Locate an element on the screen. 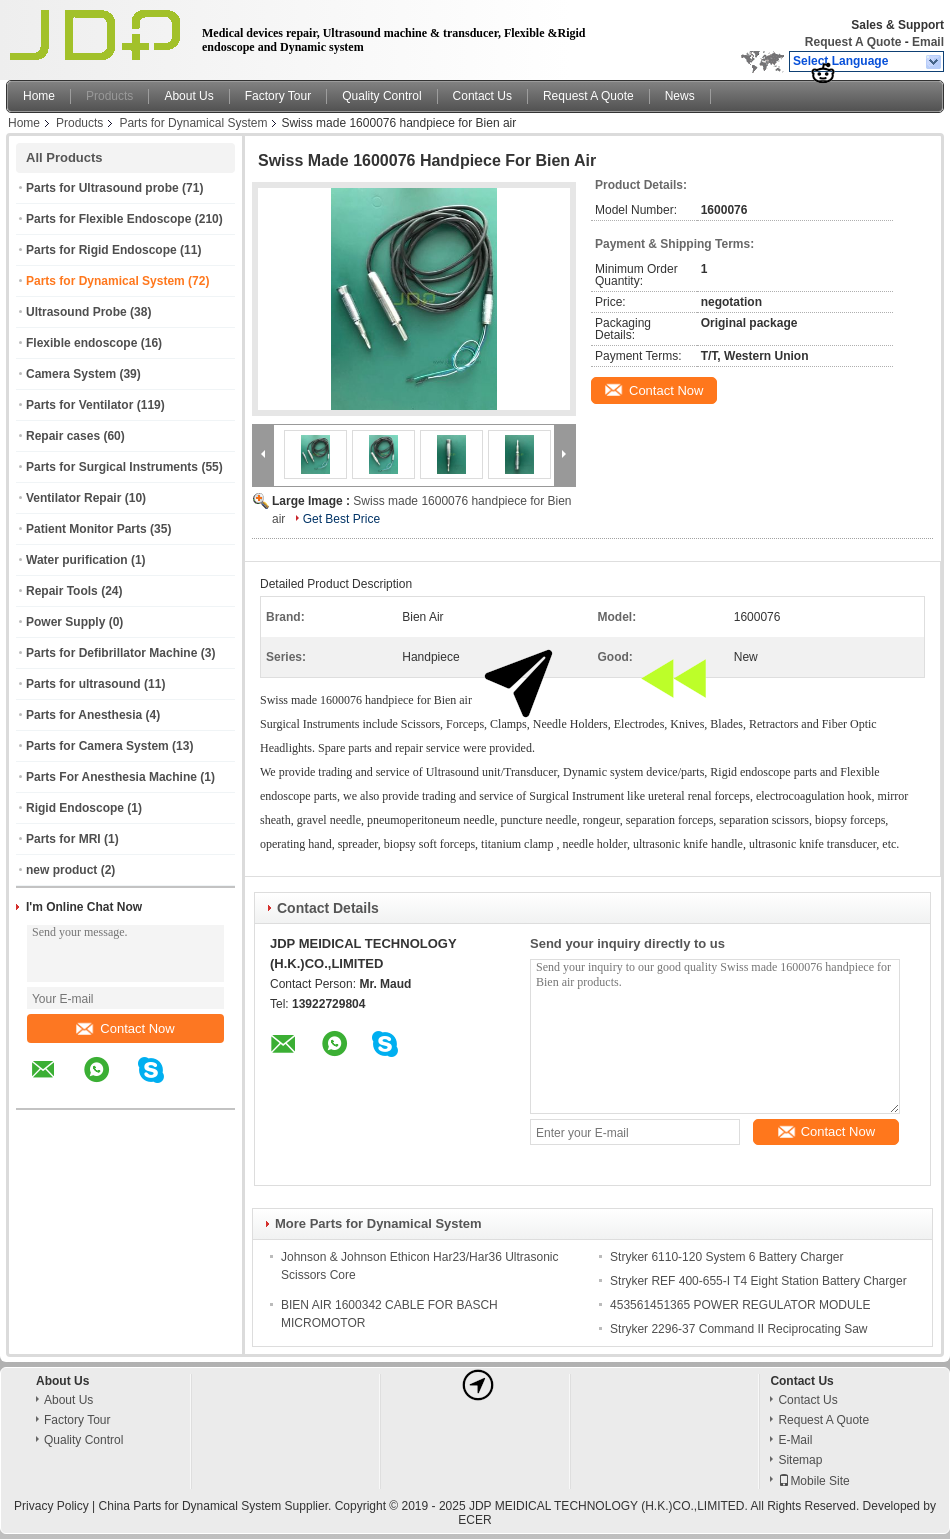  tap to navigate to this location is located at coordinates (478, 1385).